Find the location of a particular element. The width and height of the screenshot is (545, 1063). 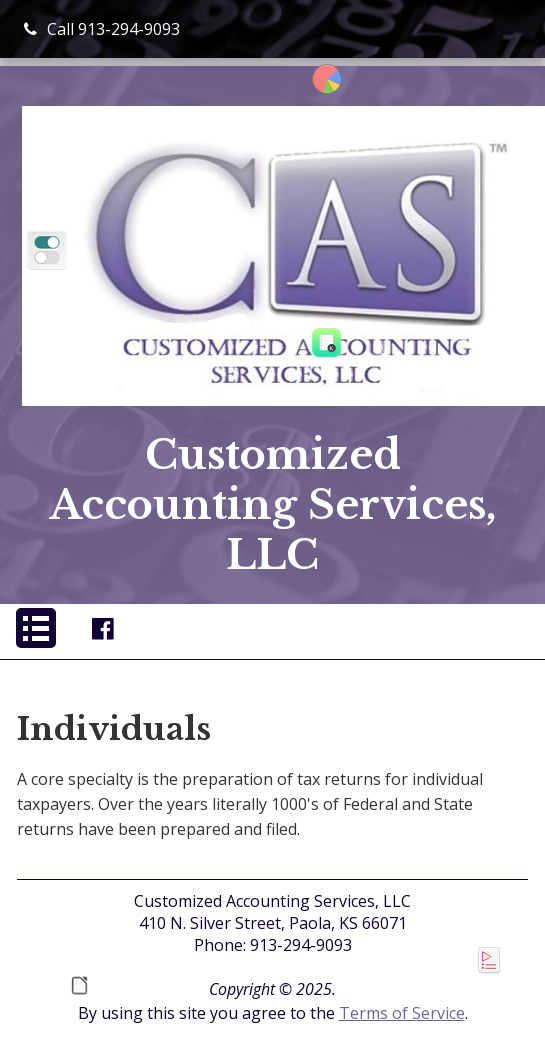

view release notes and software updates is located at coordinates (326, 342).